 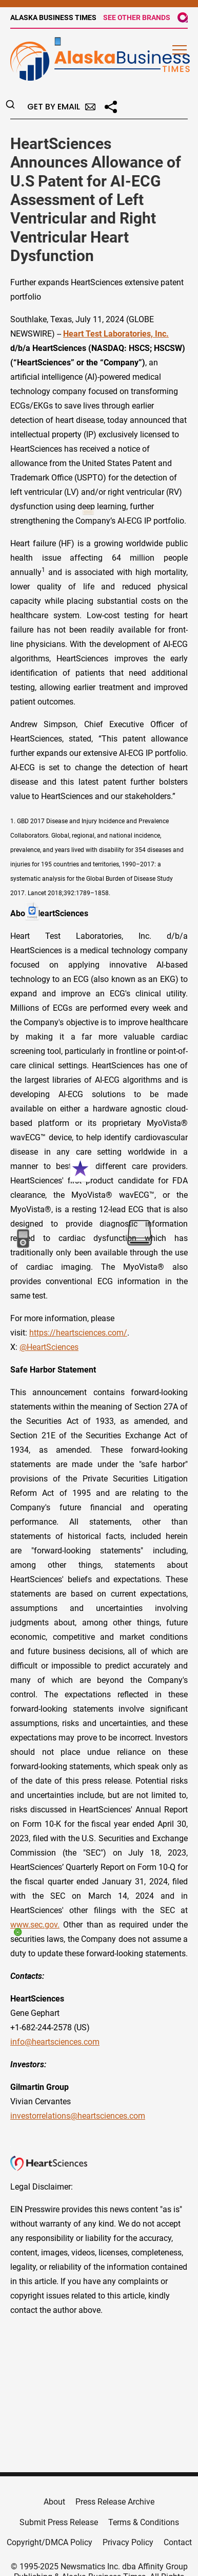 What do you see at coordinates (80, 1168) in the screenshot?
I see `mark a media clip as a favorite` at bounding box center [80, 1168].